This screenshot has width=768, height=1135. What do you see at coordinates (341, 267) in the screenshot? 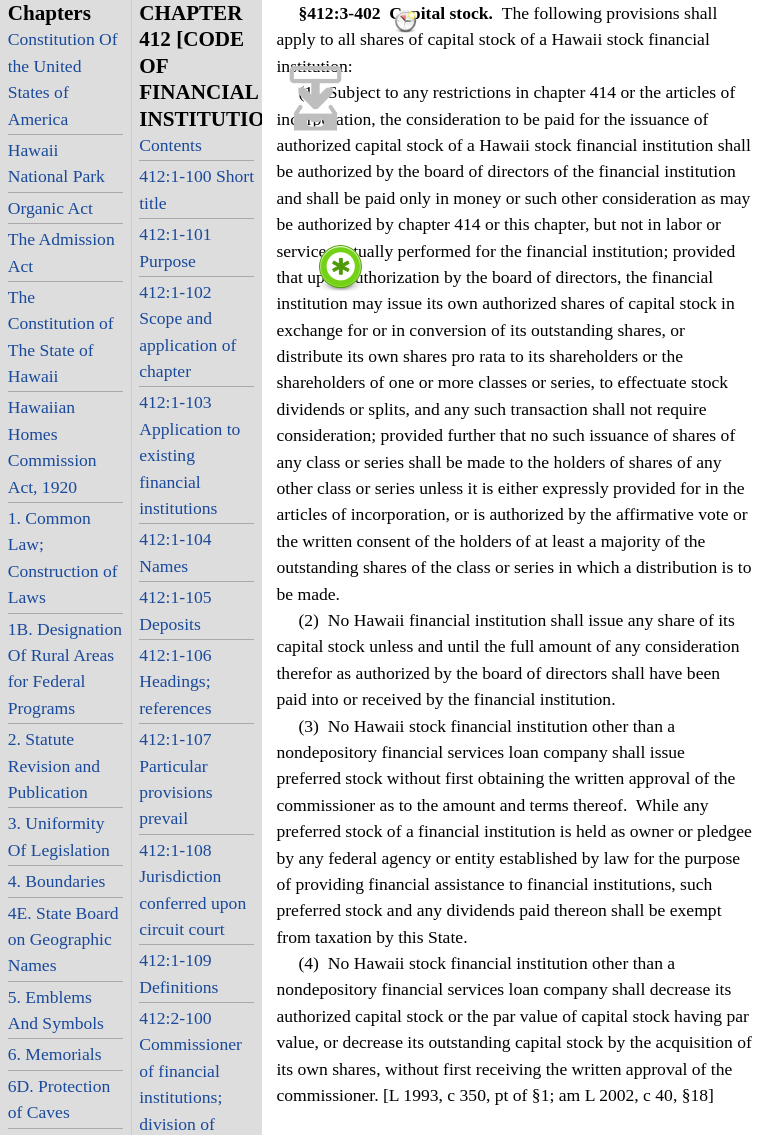
I see `indicates a generic or unspecified item type` at bounding box center [341, 267].